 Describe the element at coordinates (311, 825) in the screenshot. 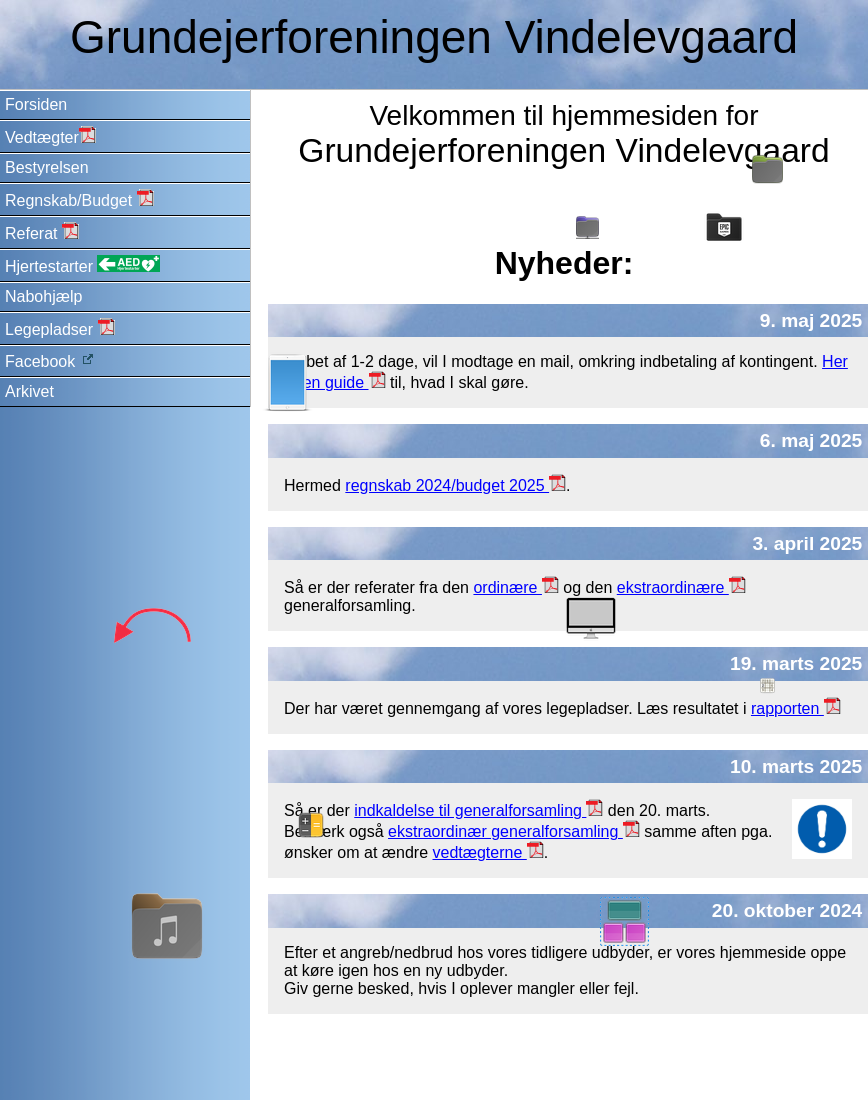

I see `open the calculator app` at that location.